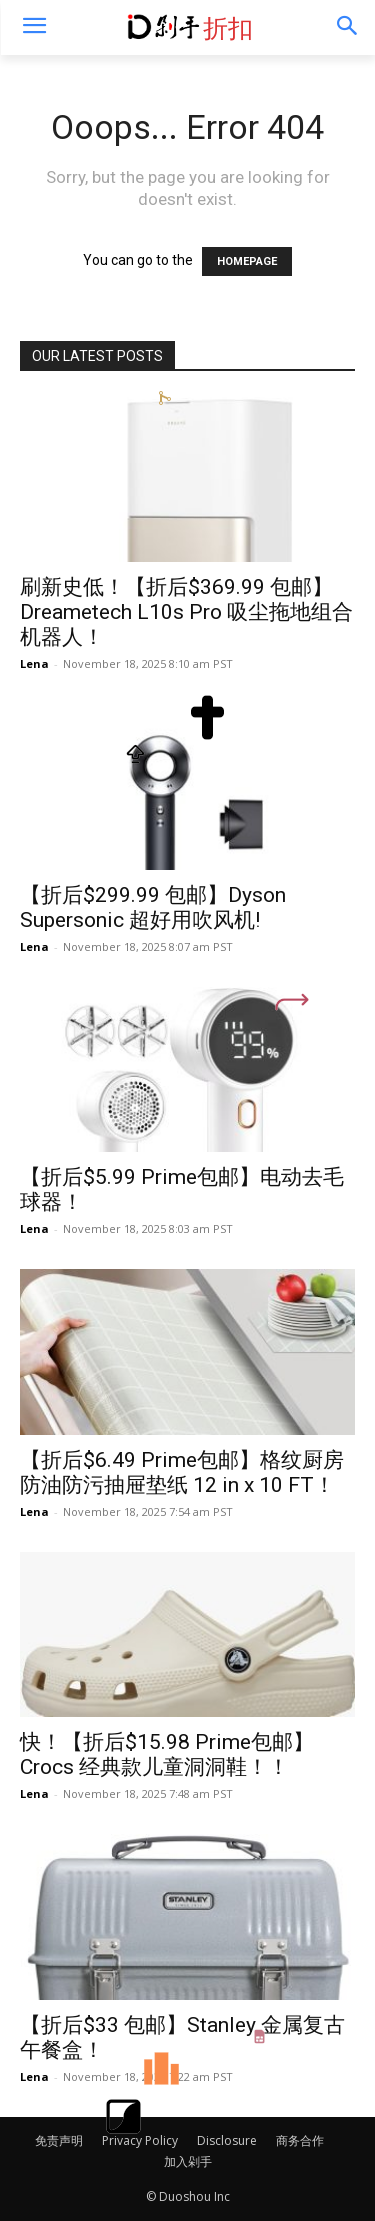 The image size is (375, 2221). What do you see at coordinates (292, 1002) in the screenshot?
I see `forward or share content` at bounding box center [292, 1002].